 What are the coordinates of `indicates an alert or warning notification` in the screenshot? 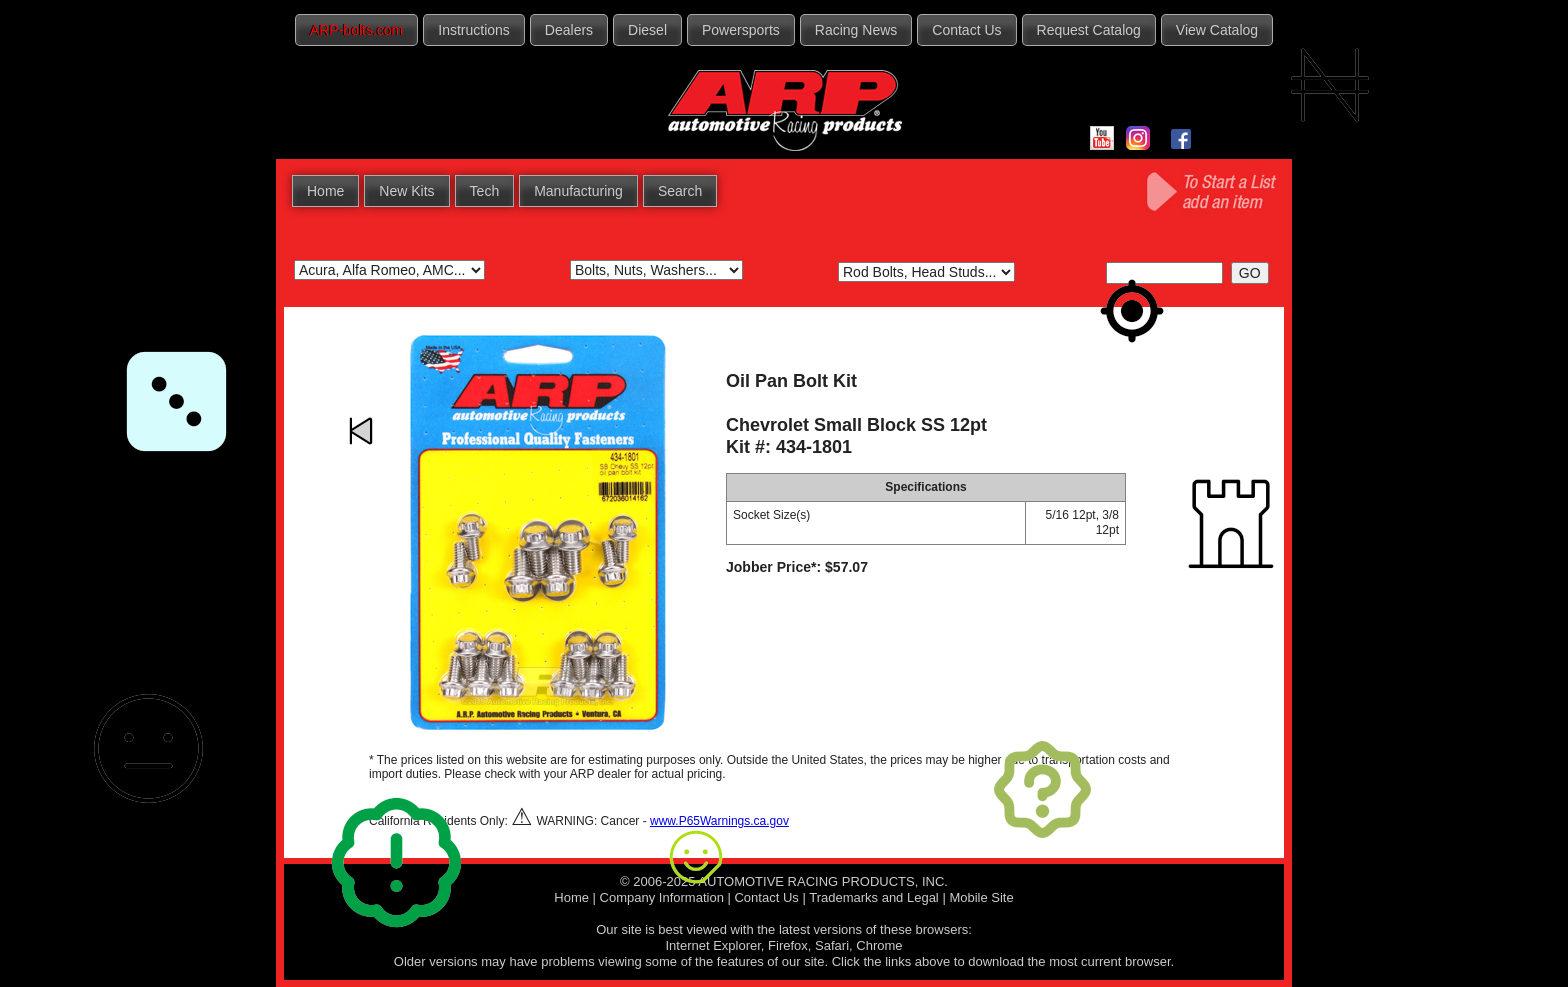 It's located at (396, 862).